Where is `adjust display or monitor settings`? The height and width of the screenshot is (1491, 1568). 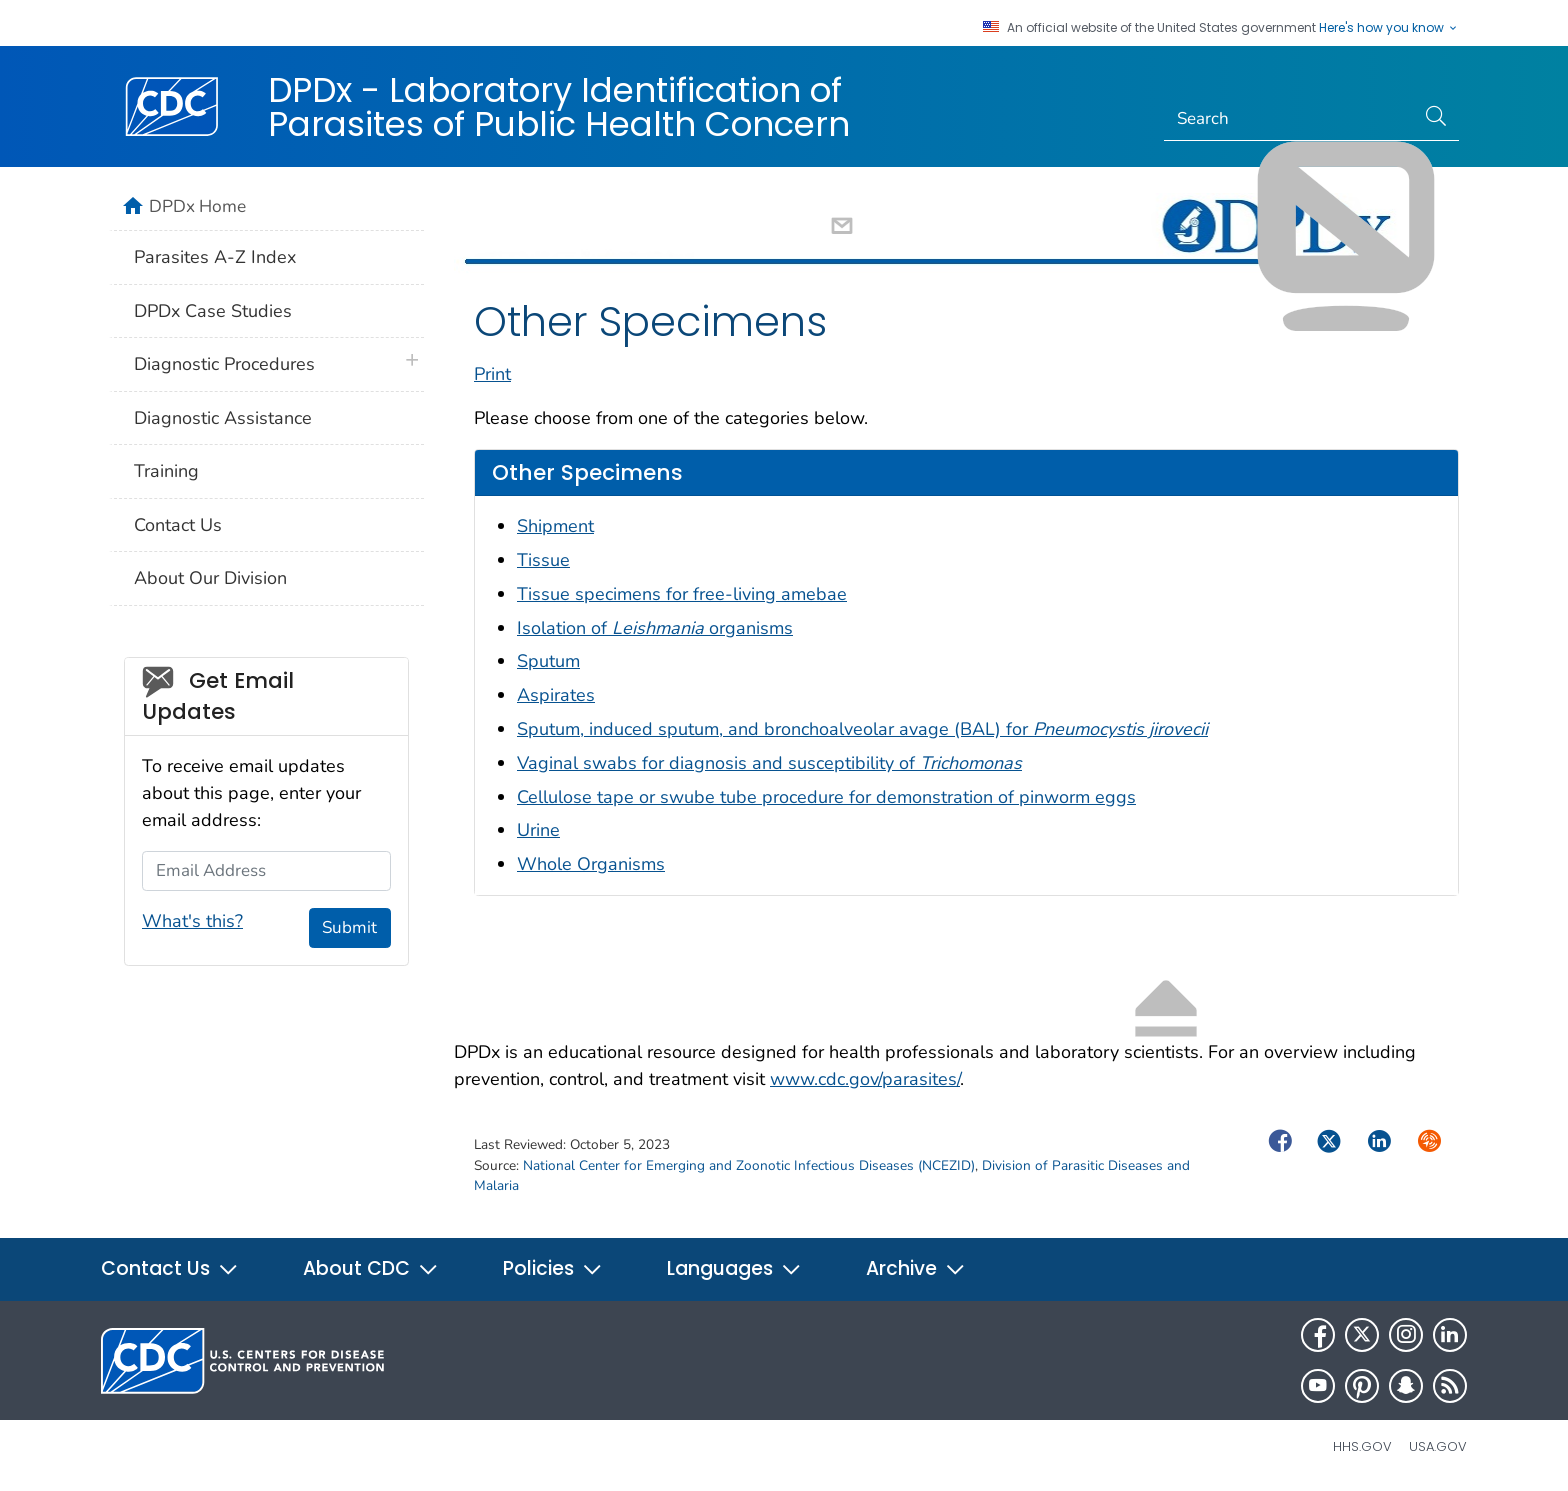 adjust display or monitor settings is located at coordinates (1346, 230).